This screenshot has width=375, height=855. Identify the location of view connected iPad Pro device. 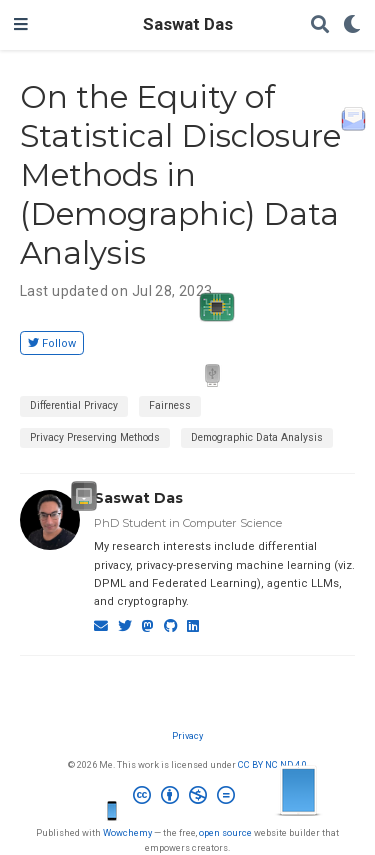
(298, 790).